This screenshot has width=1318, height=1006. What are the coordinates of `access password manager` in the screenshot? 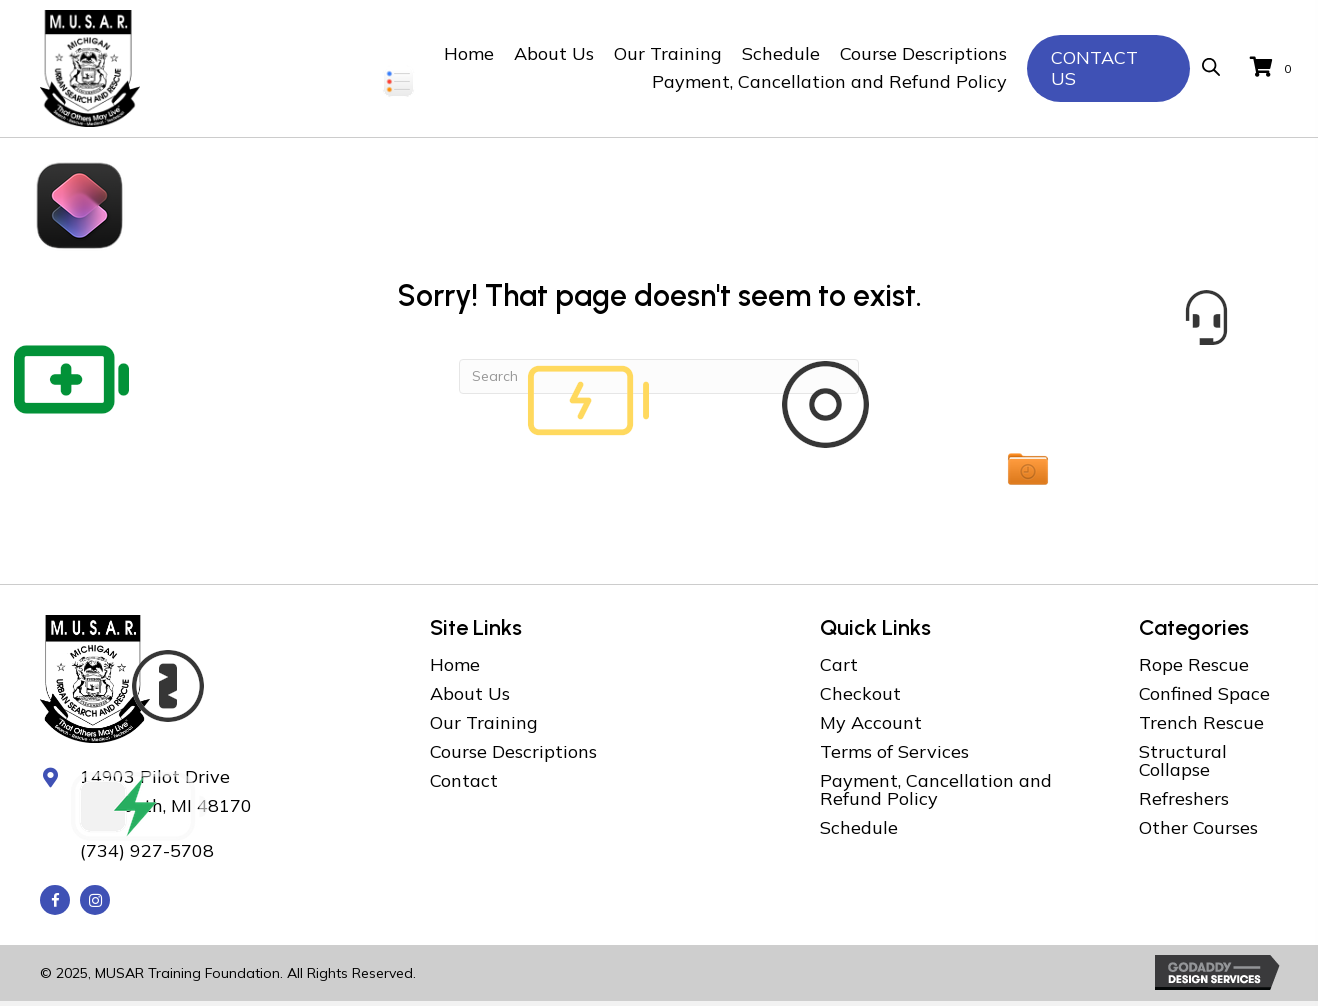 It's located at (168, 686).